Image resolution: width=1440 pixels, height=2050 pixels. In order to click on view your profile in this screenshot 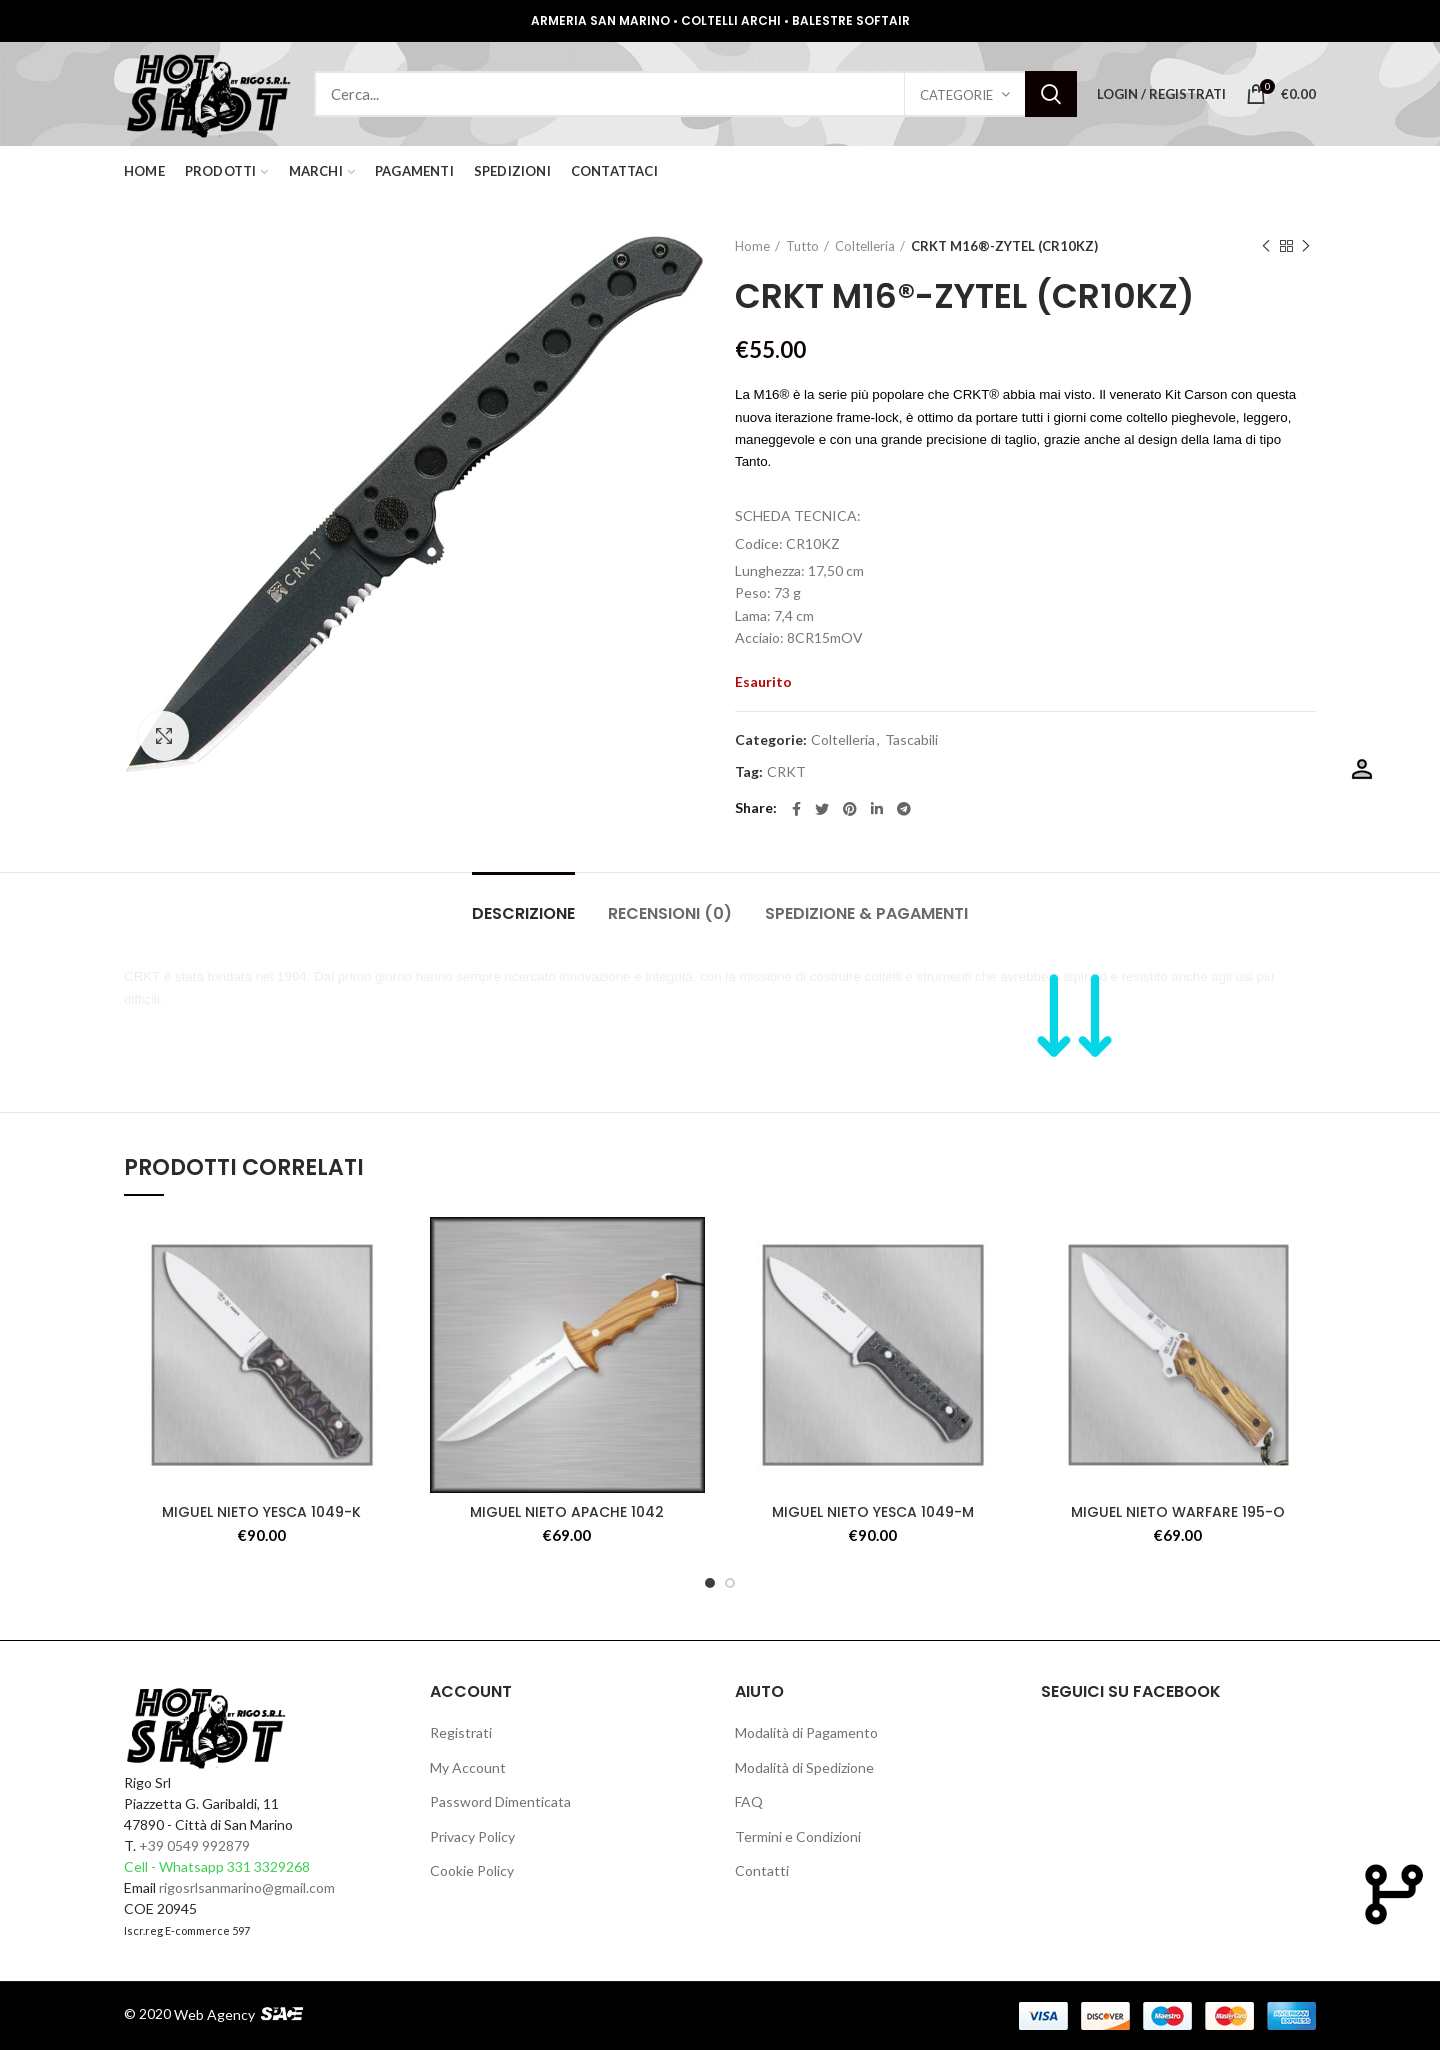, I will do `click(1362, 769)`.